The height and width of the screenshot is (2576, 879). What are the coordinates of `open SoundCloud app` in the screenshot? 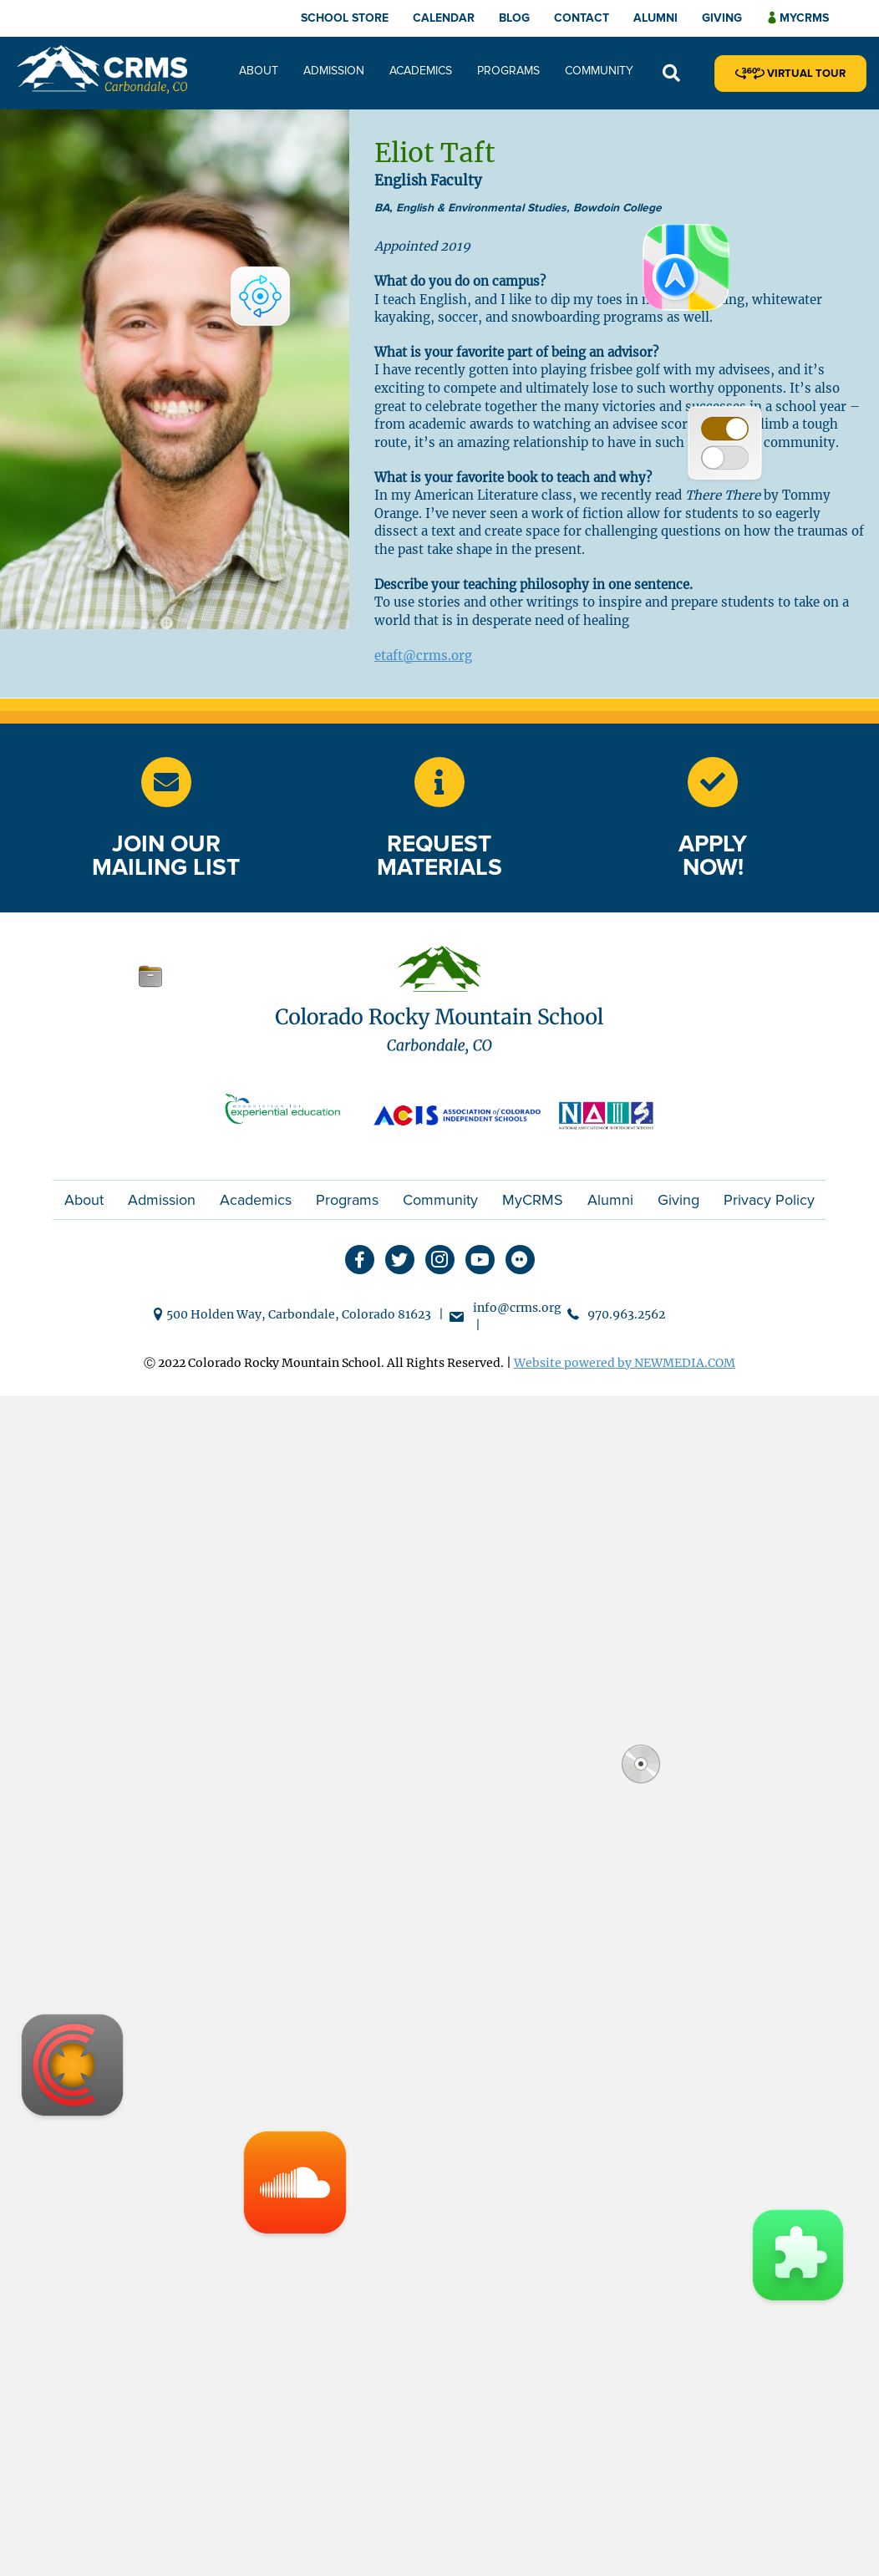 It's located at (295, 2182).